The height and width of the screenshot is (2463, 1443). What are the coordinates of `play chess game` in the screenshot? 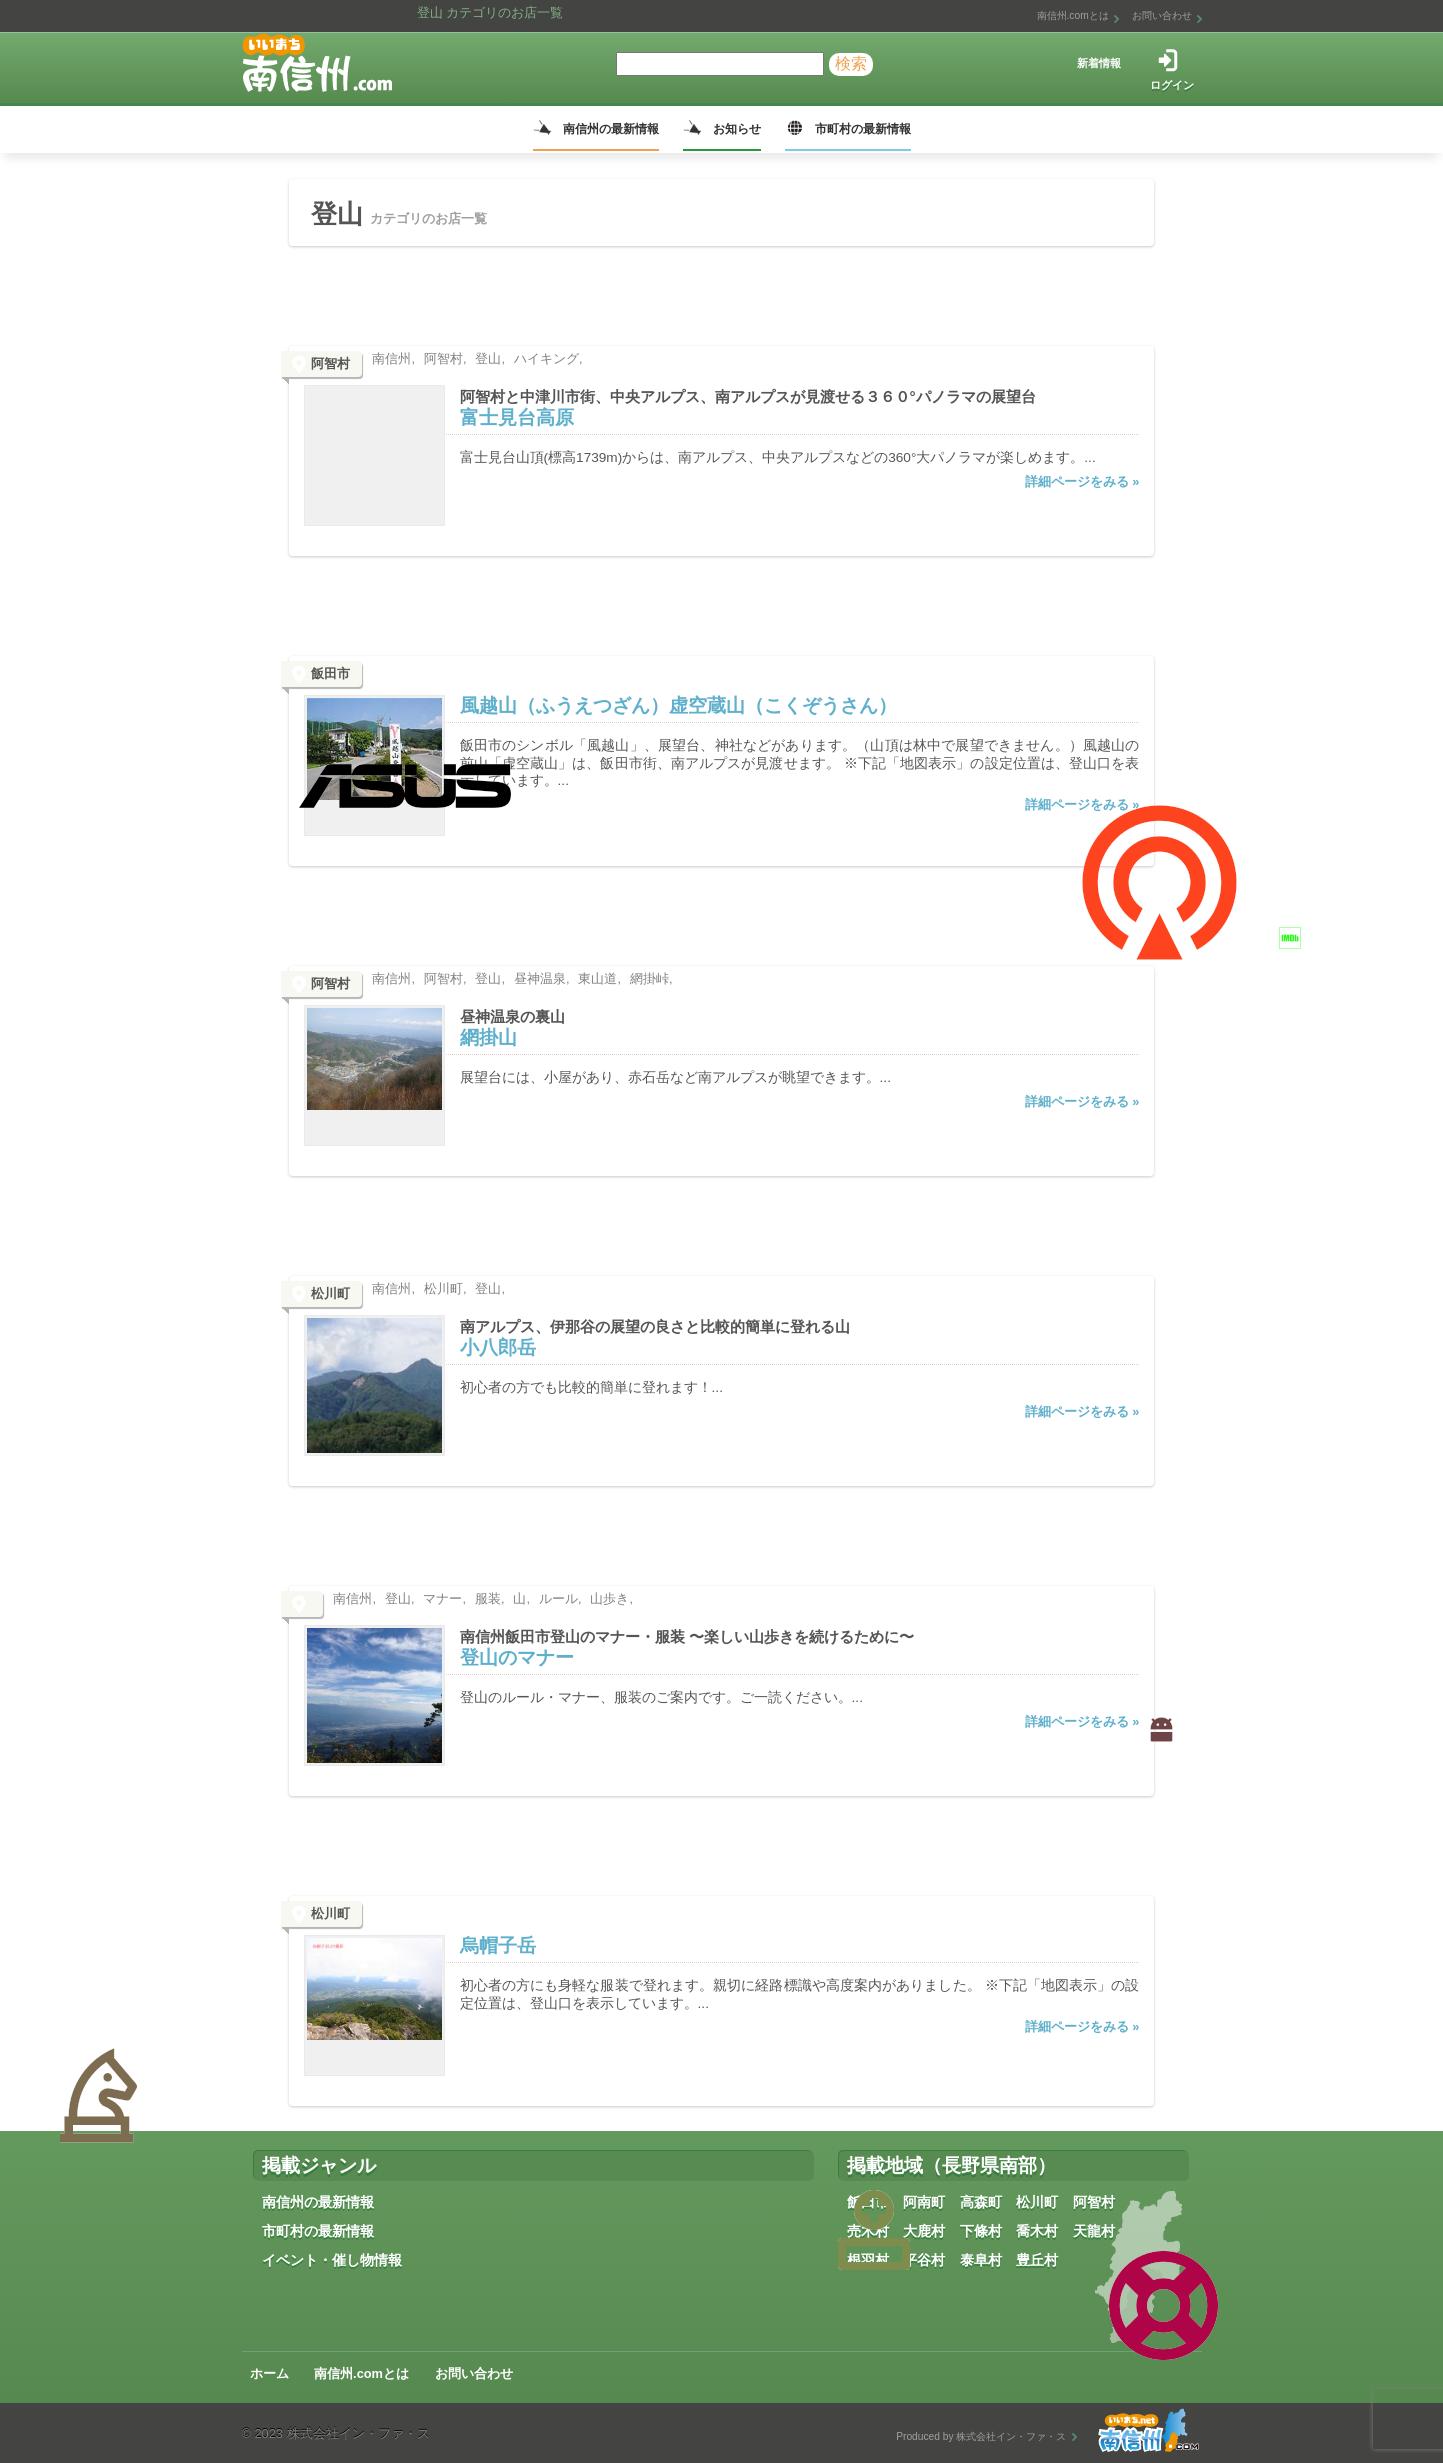 It's located at (99, 2099).